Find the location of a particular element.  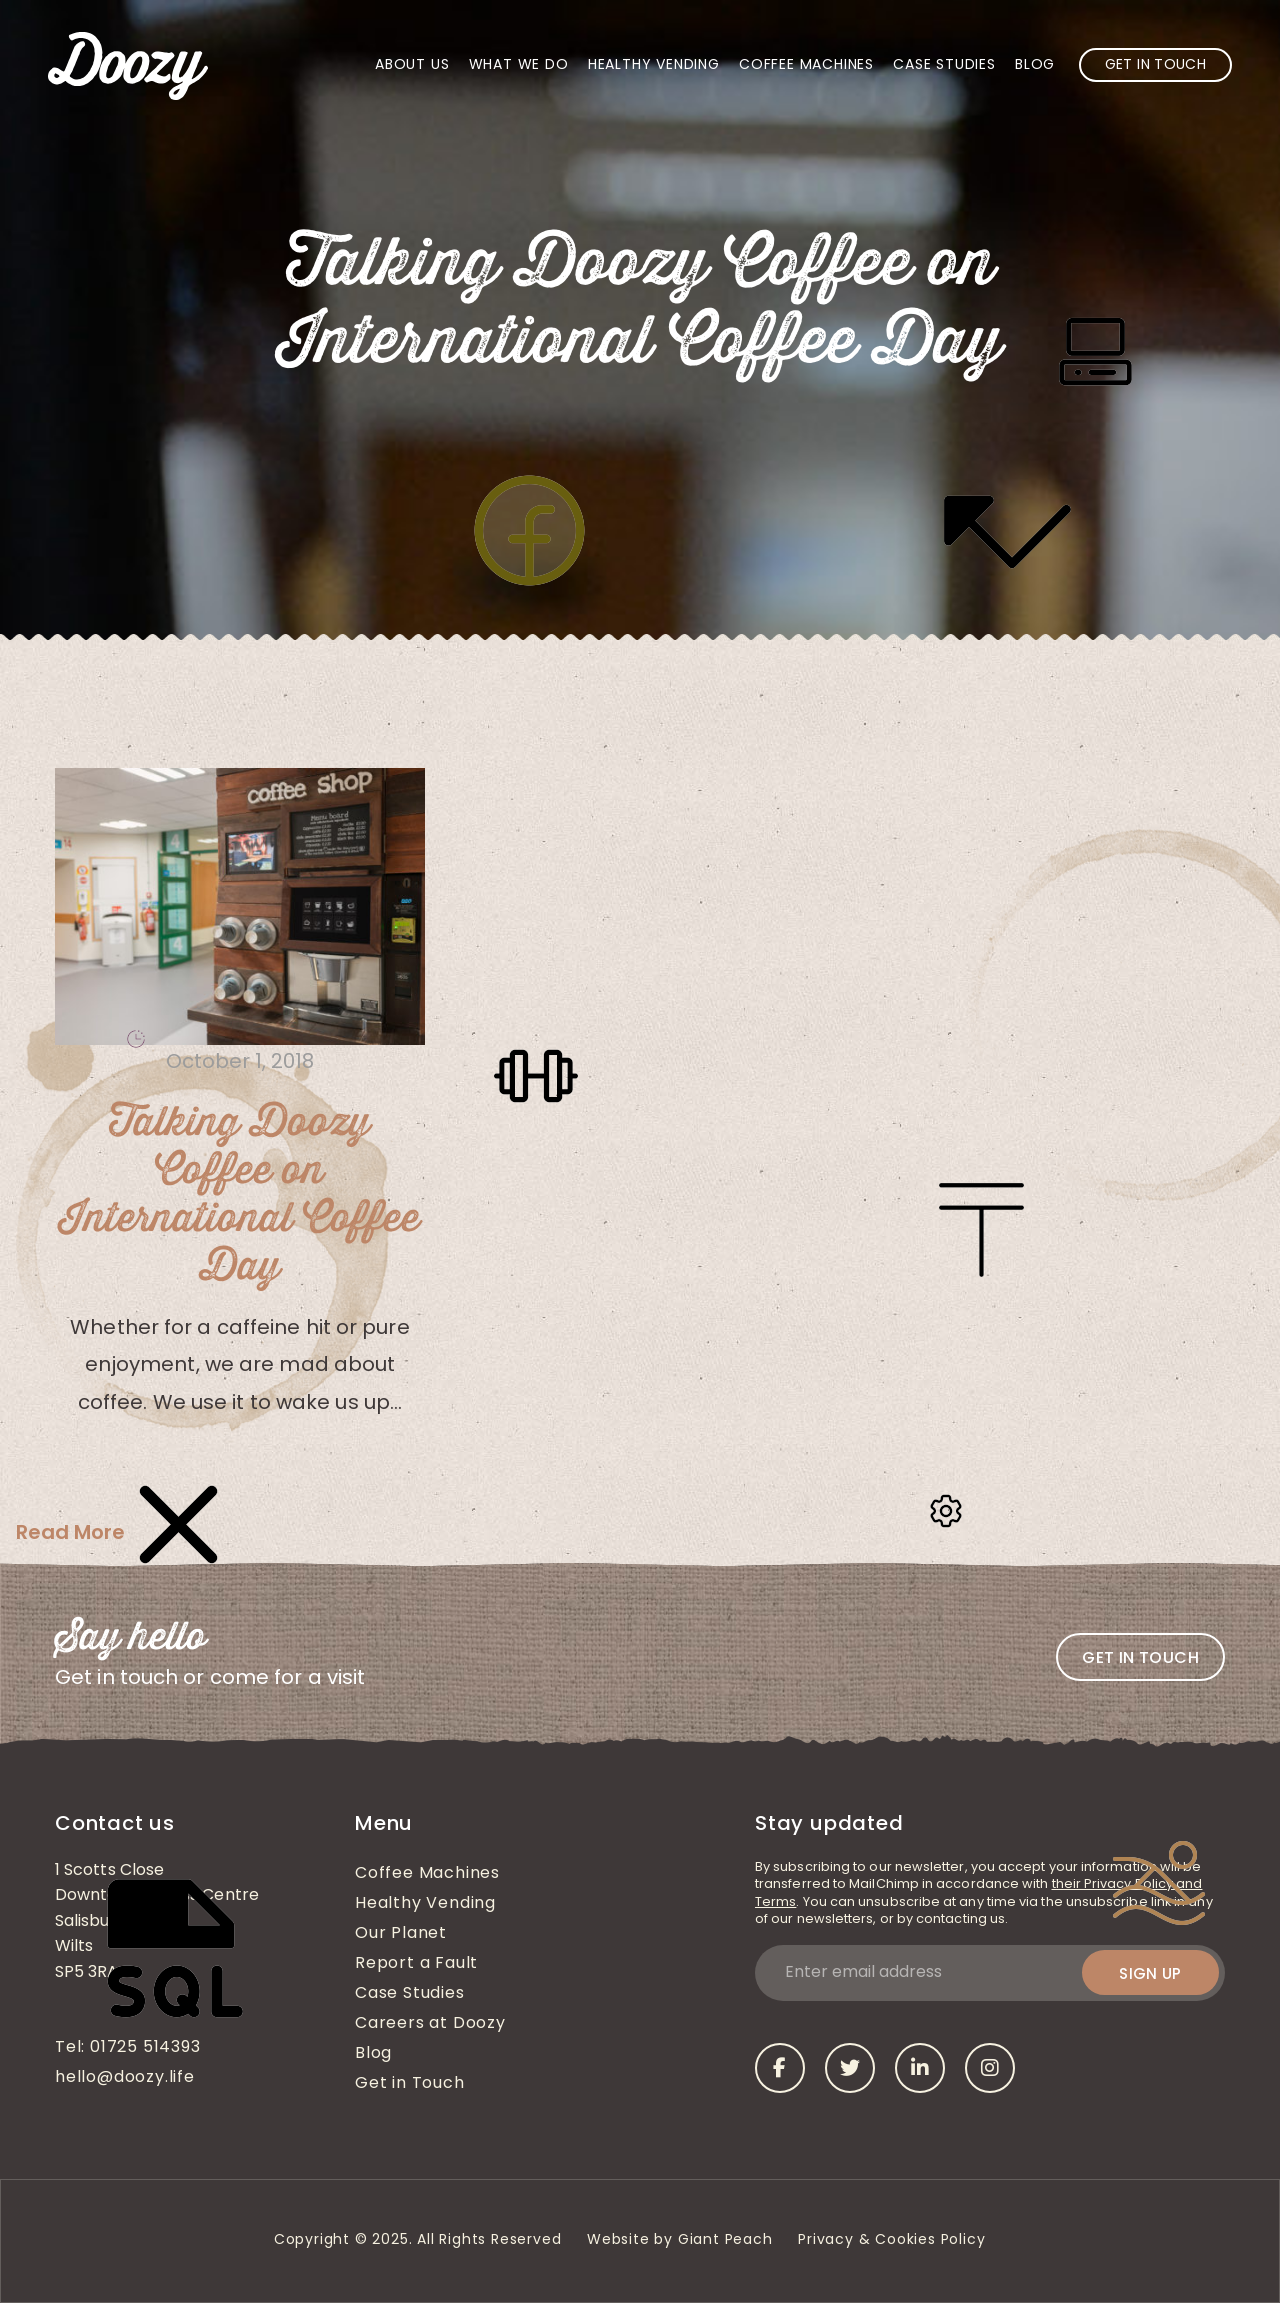

access swimming pool or aquatic facilities is located at coordinates (1159, 1883).